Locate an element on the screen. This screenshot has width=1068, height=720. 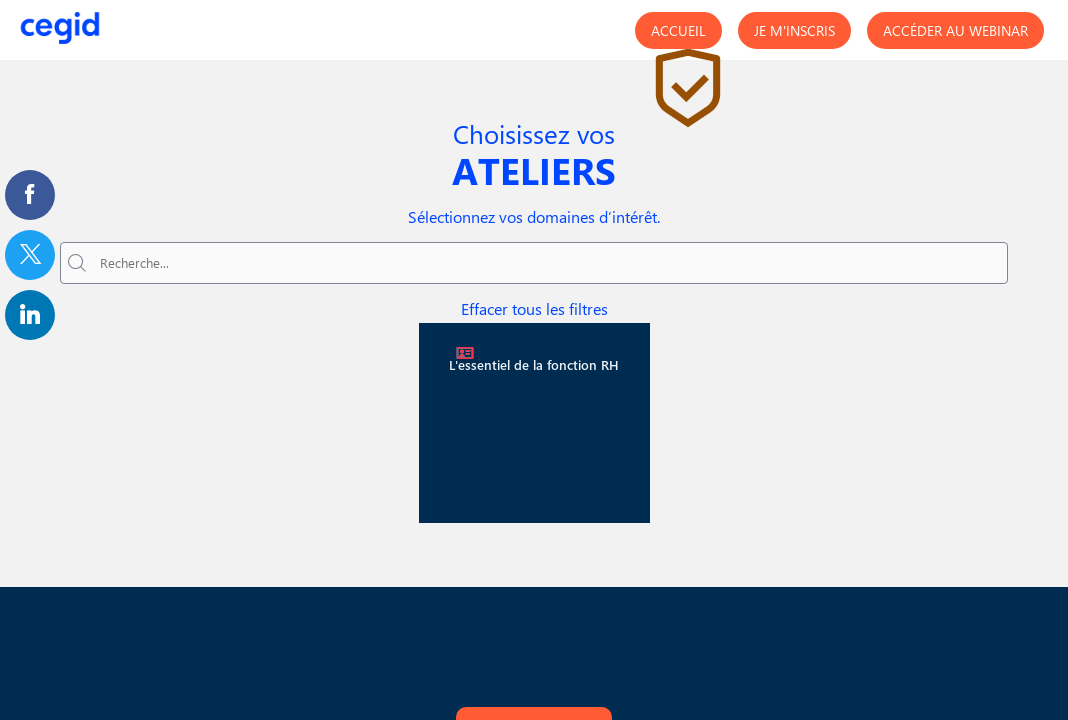
view your profile or identification details is located at coordinates (465, 353).